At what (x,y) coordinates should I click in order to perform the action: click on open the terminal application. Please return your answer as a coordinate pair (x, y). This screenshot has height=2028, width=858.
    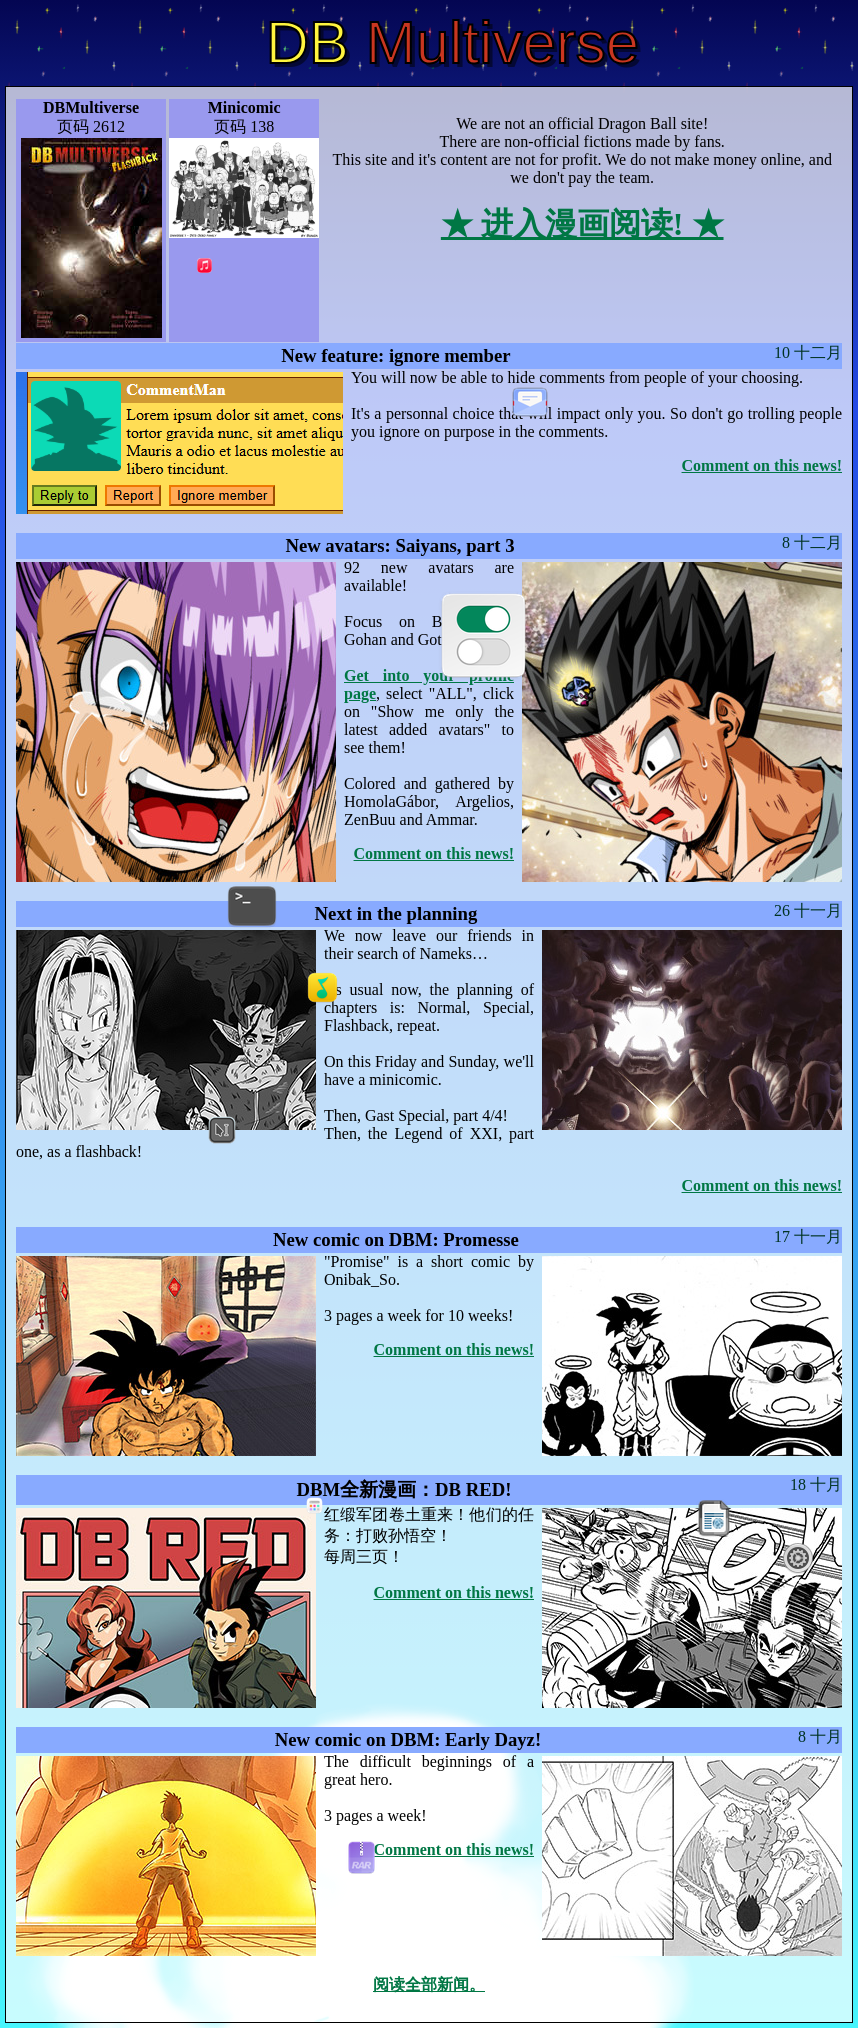
    Looking at the image, I should click on (252, 906).